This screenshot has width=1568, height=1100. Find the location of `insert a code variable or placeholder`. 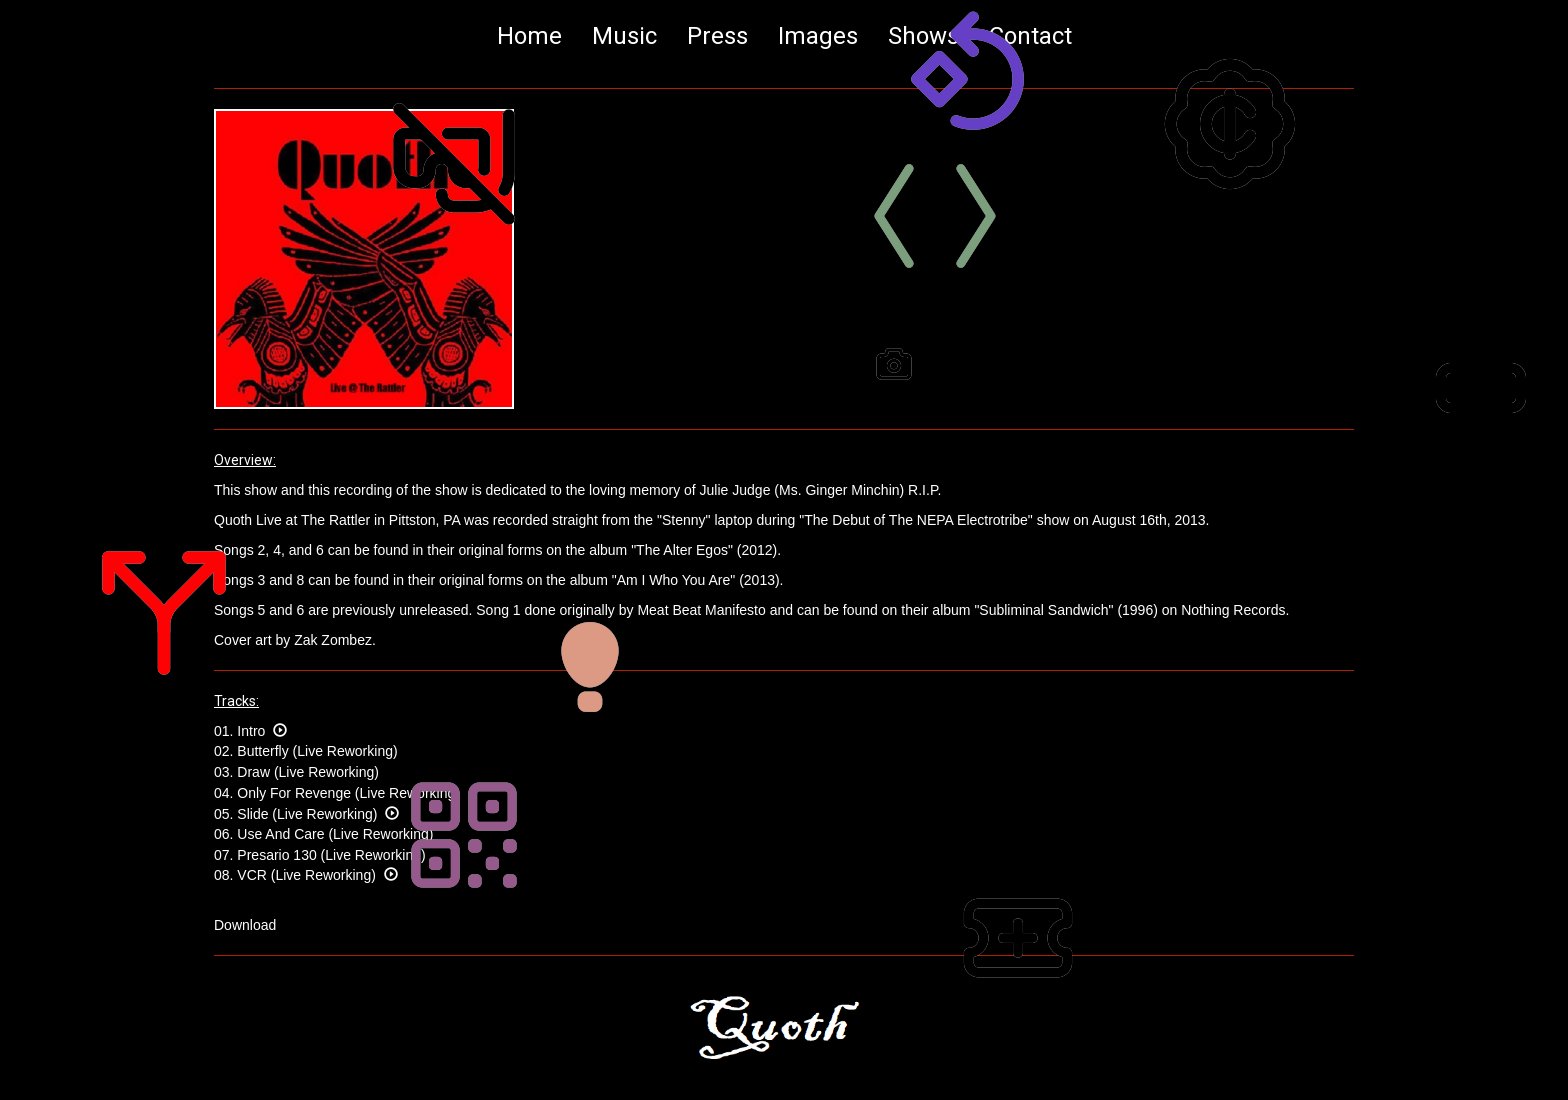

insert a code variable or placeholder is located at coordinates (1481, 388).